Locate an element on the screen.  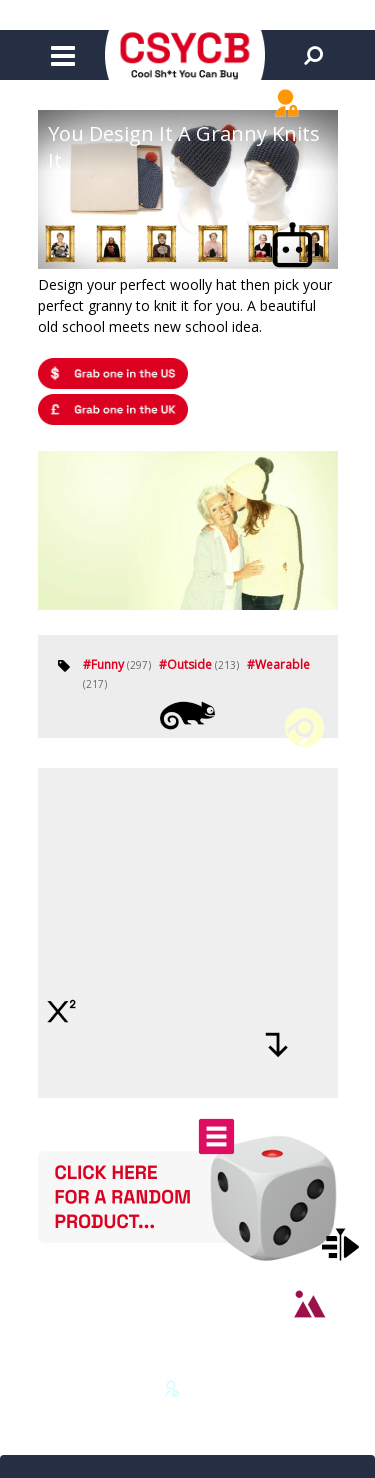
open kdenlive video editor is located at coordinates (340, 1244).